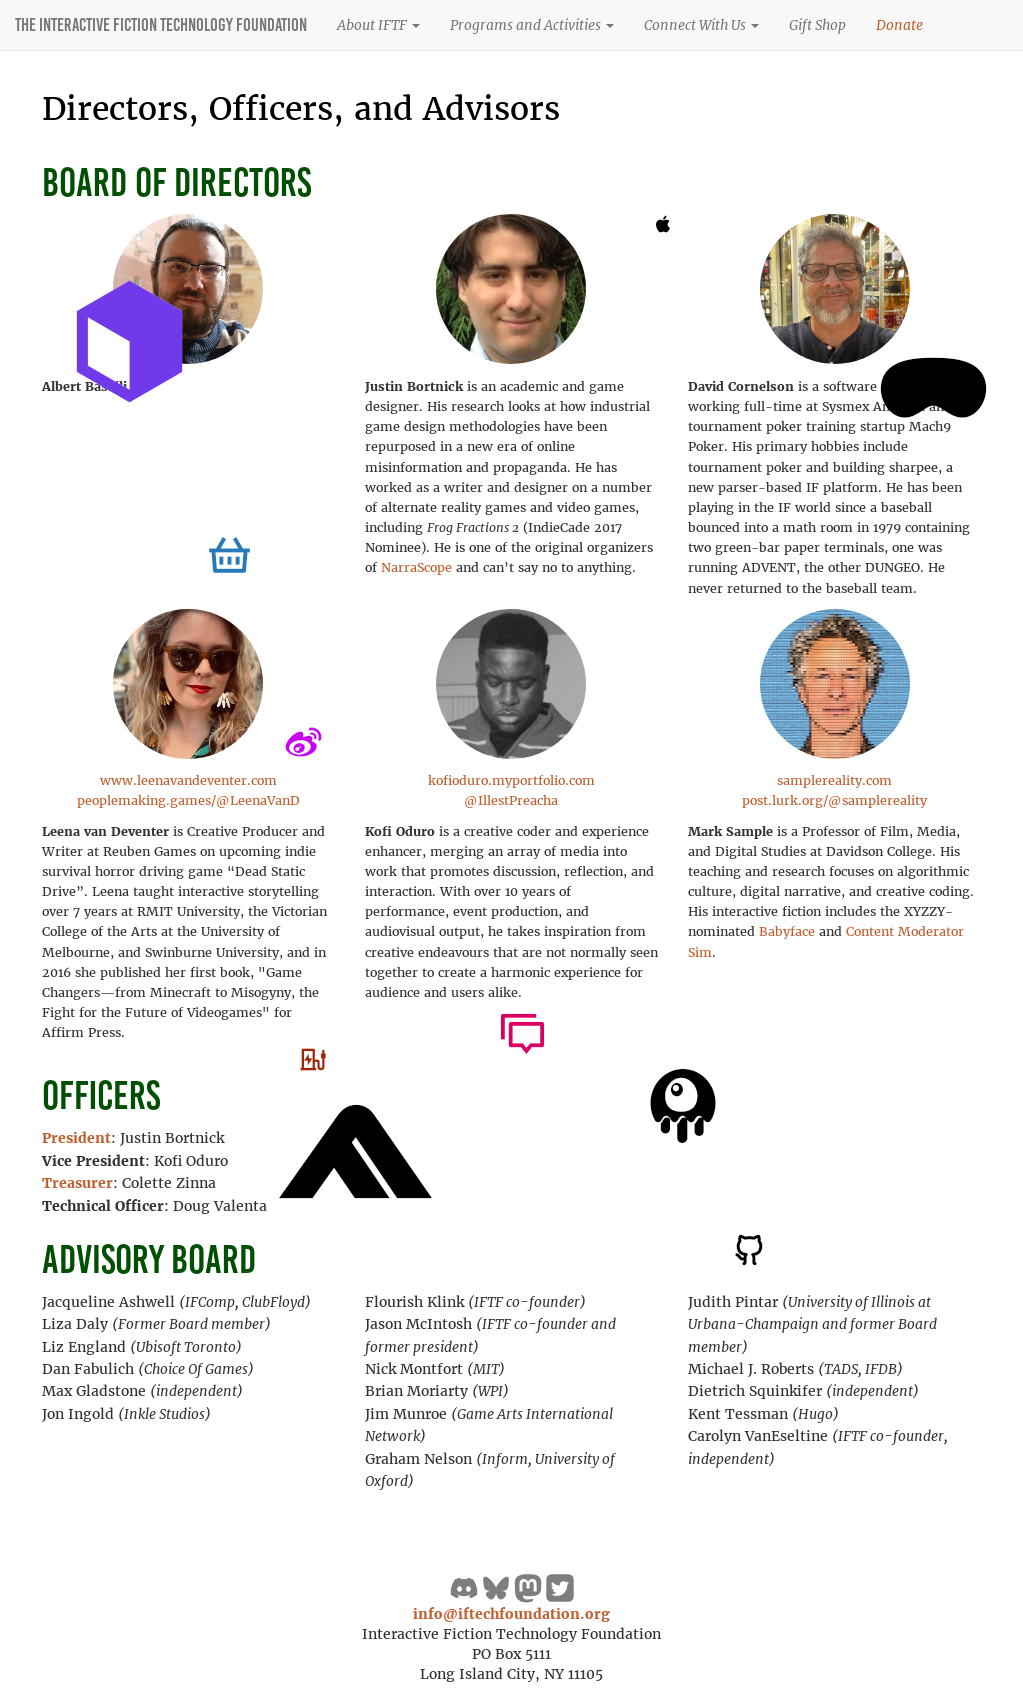 This screenshot has width=1023, height=1704. I want to click on open Weibo app, so click(303, 742).